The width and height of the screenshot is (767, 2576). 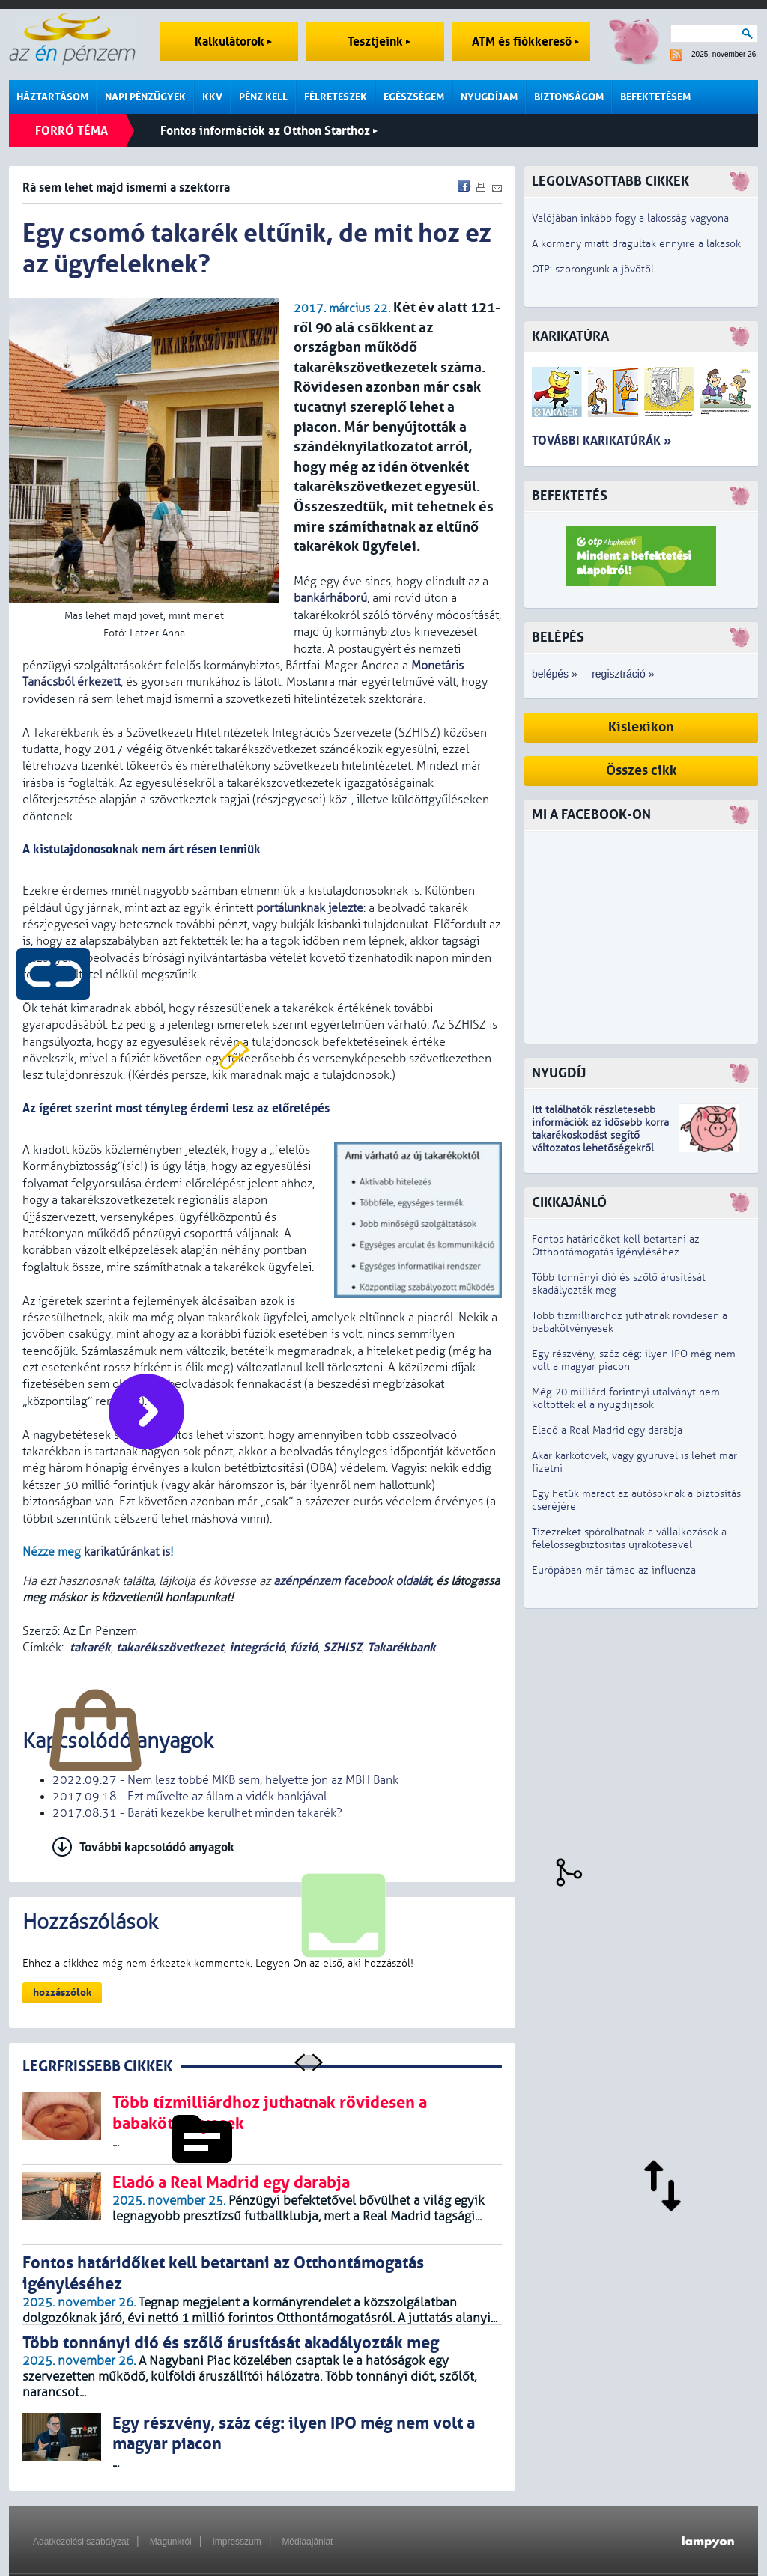 What do you see at coordinates (95, 1735) in the screenshot?
I see `view your shopping bag` at bounding box center [95, 1735].